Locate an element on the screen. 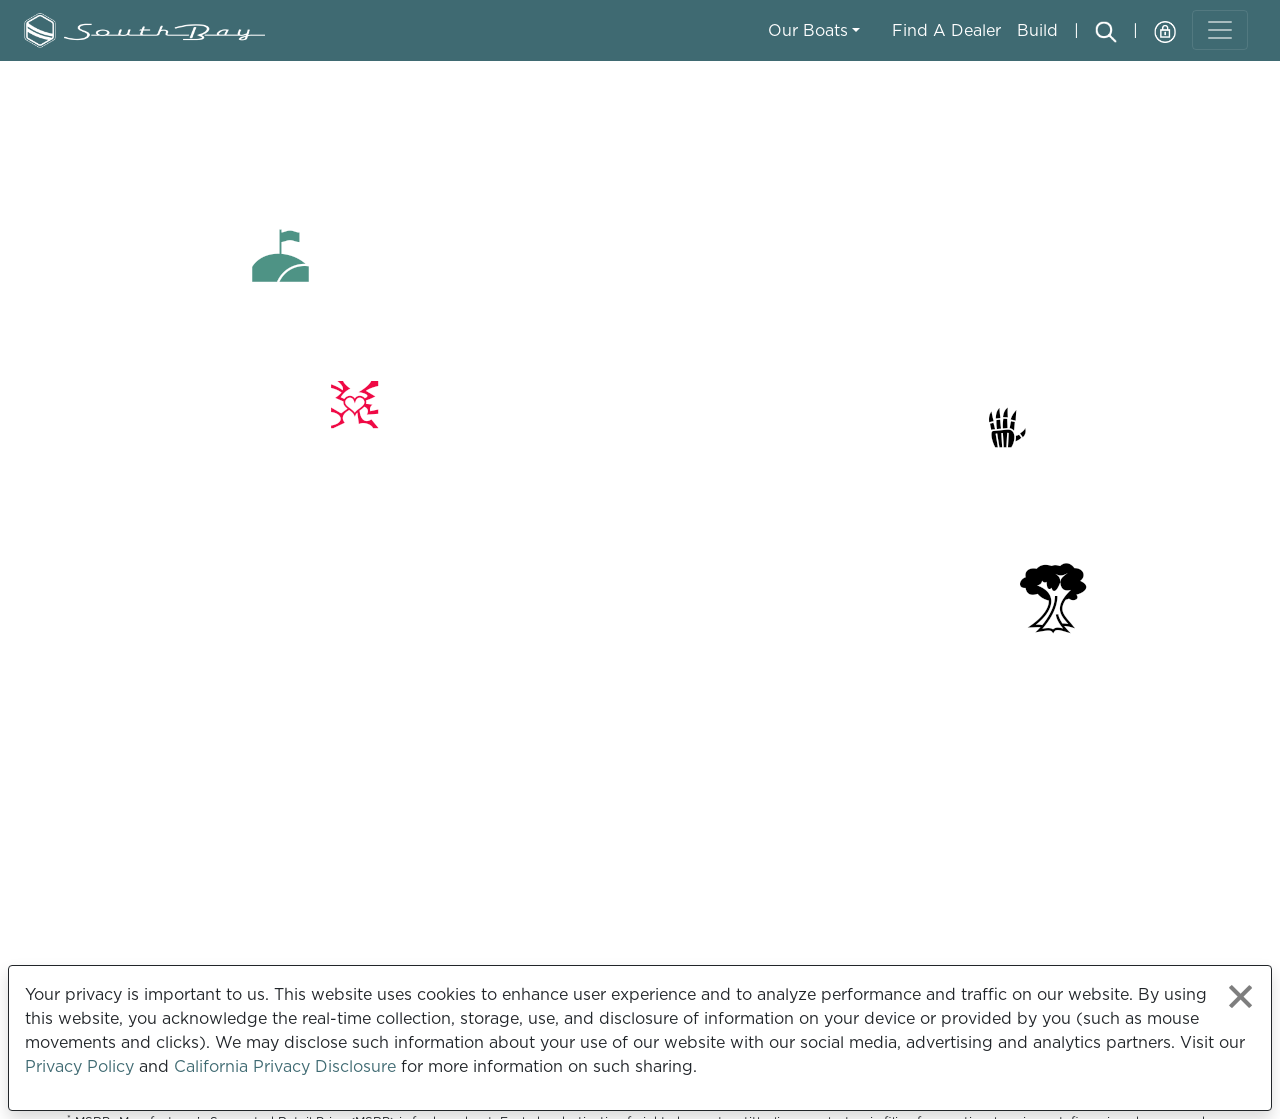  robotic or mechanical hand ability in a game is located at coordinates (1005, 427).